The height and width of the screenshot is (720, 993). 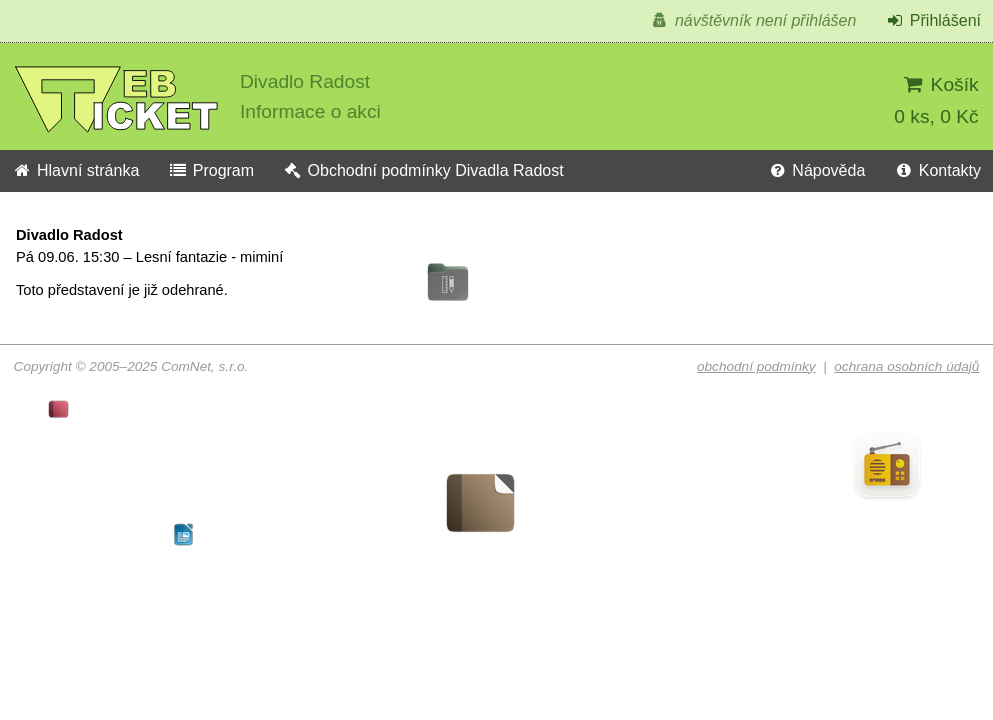 What do you see at coordinates (448, 282) in the screenshot?
I see `access folder containing document templates` at bounding box center [448, 282].